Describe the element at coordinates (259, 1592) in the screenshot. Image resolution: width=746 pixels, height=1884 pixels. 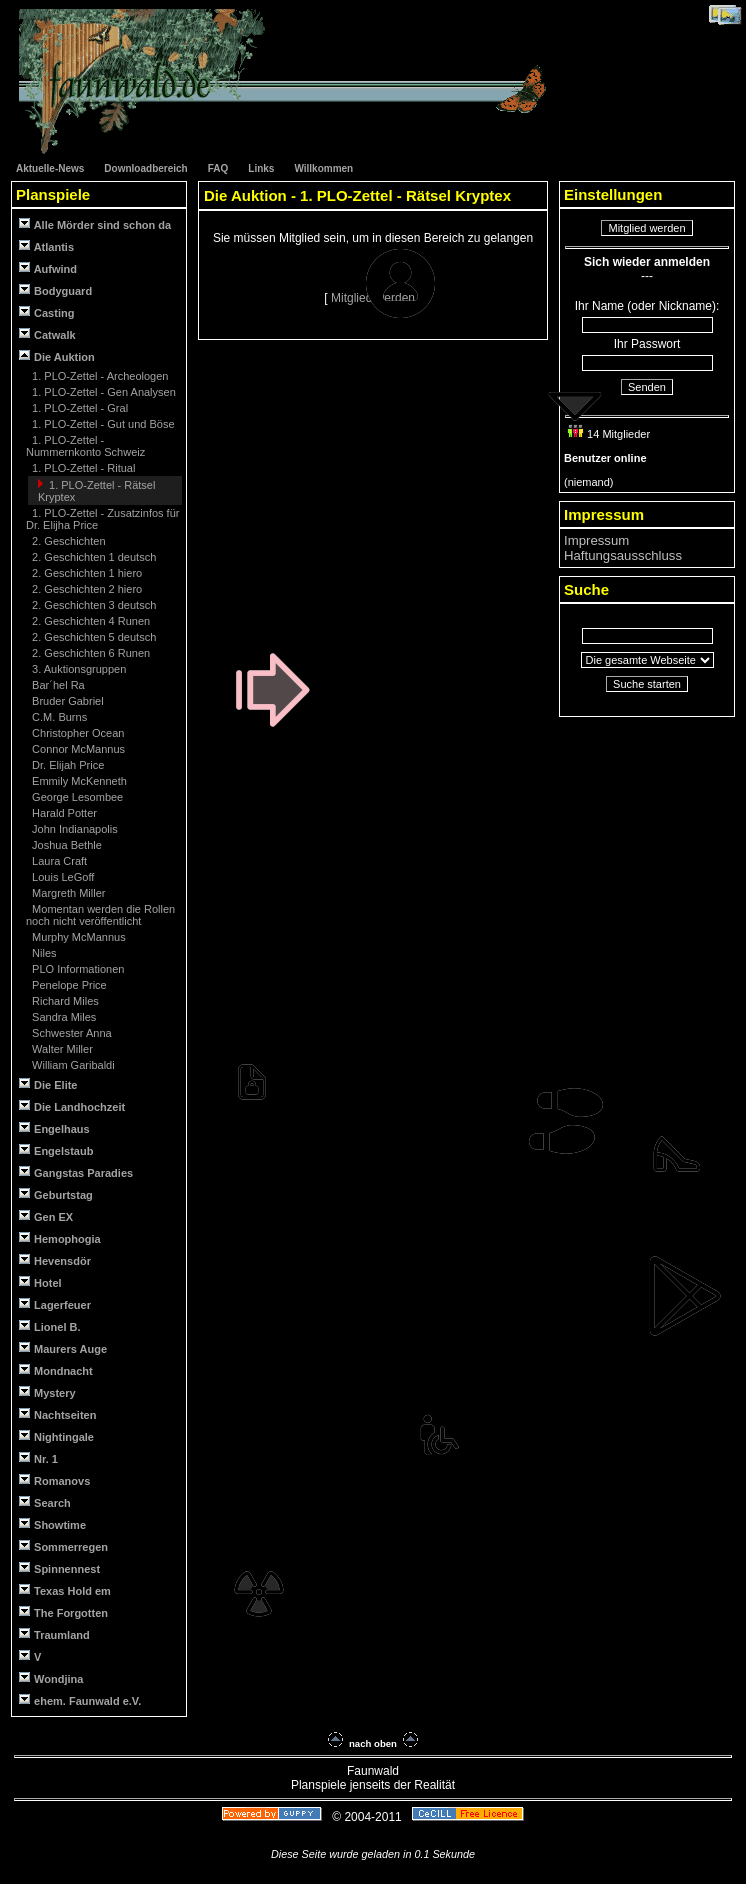
I see `indicates radioactive or hazardous material warning` at that location.